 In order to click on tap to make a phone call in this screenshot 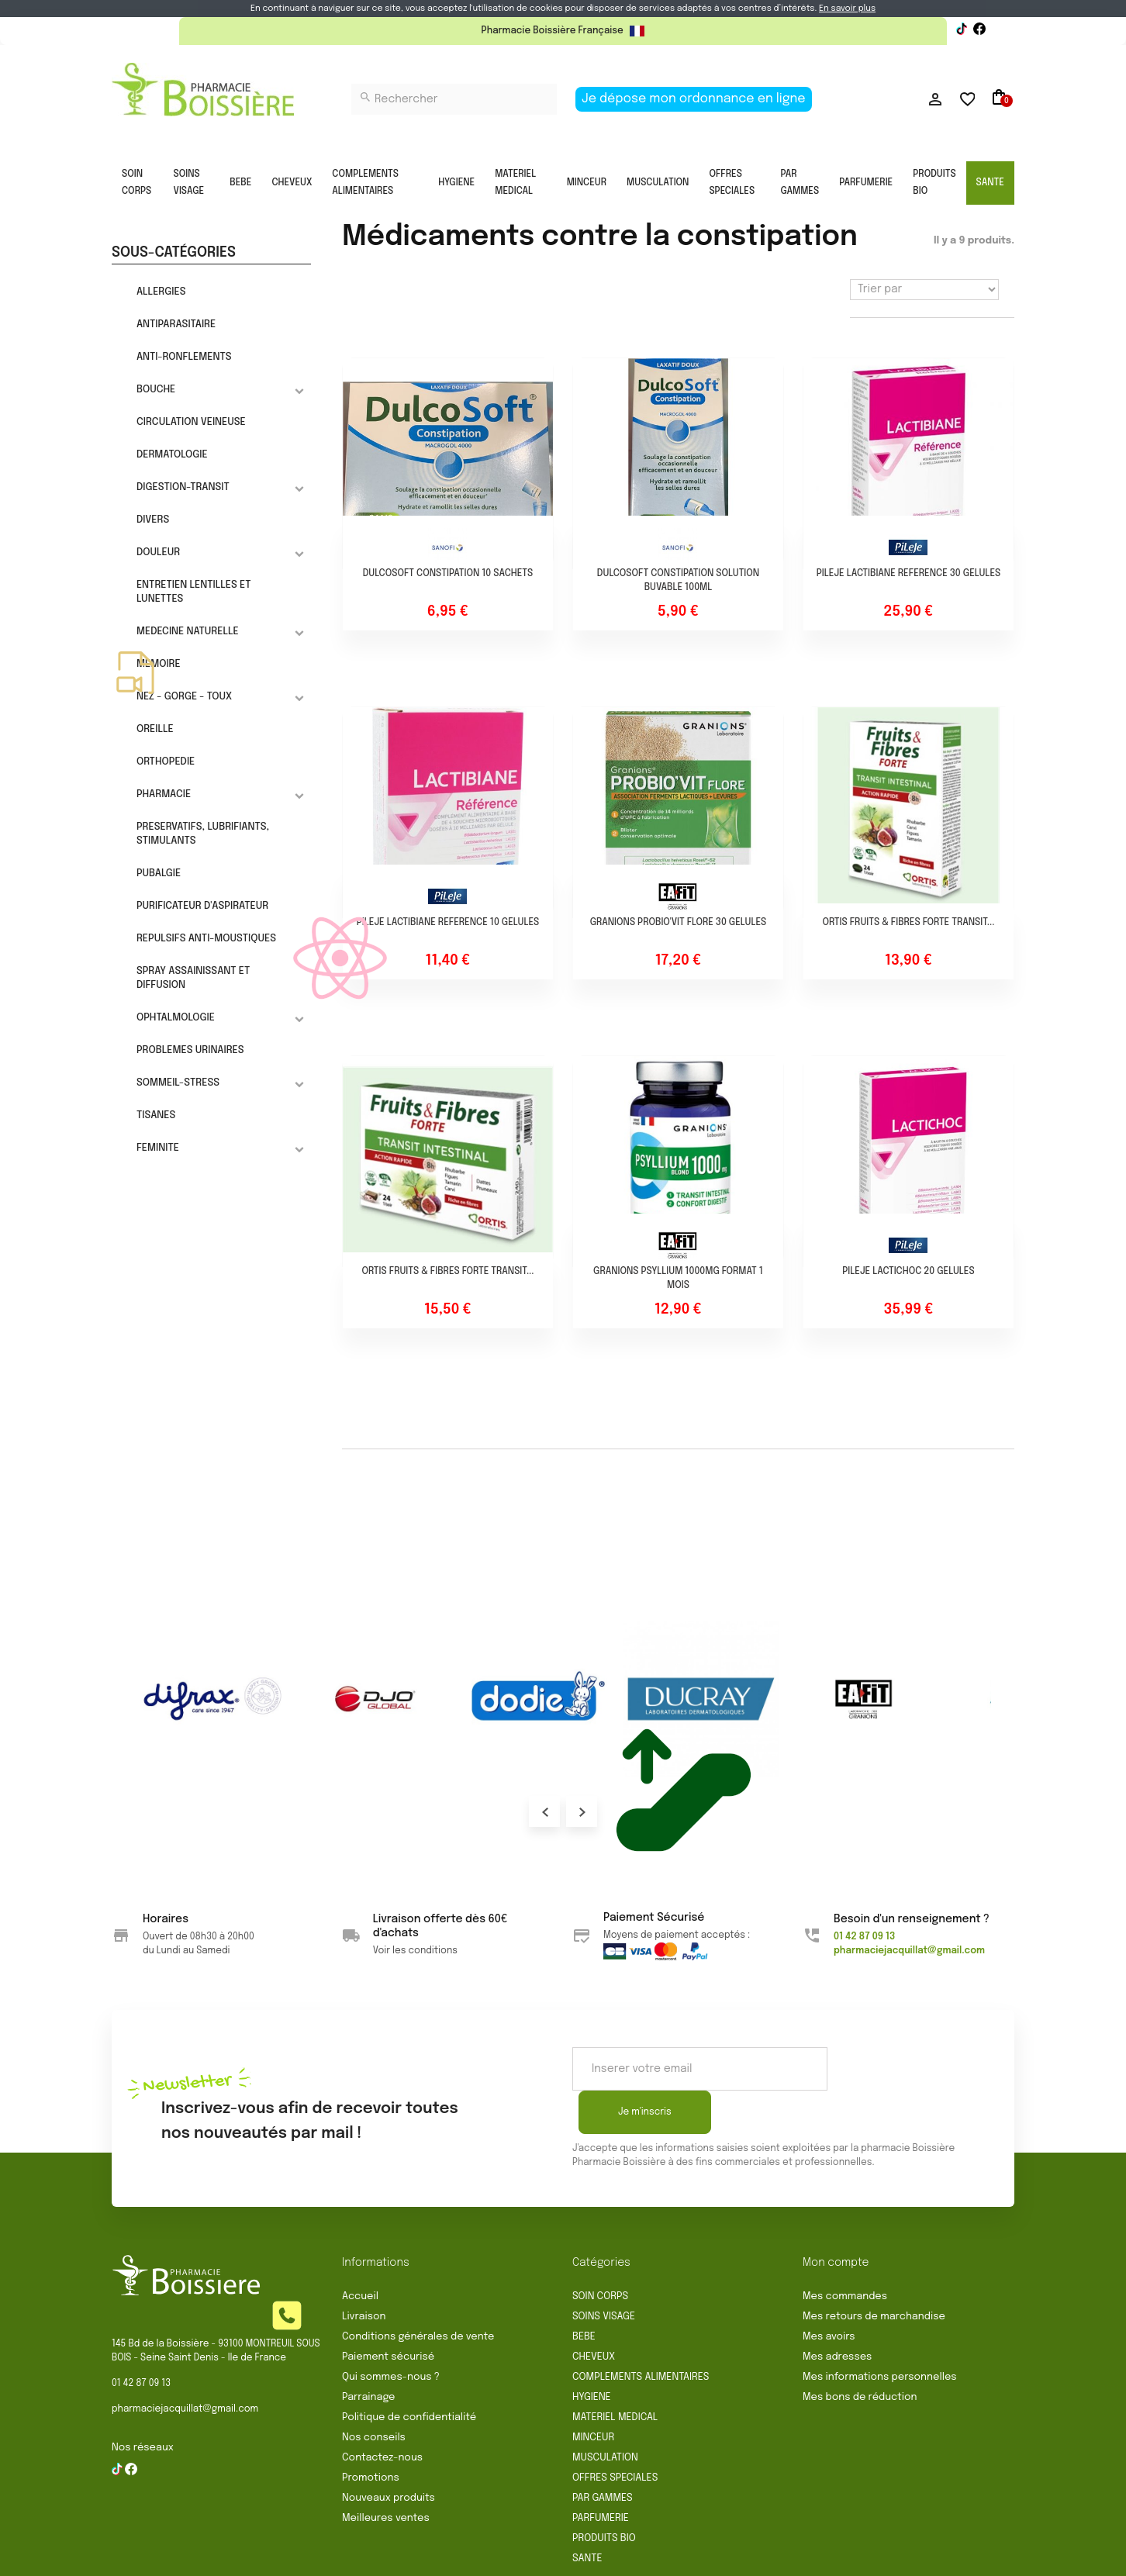, I will do `click(287, 2315)`.